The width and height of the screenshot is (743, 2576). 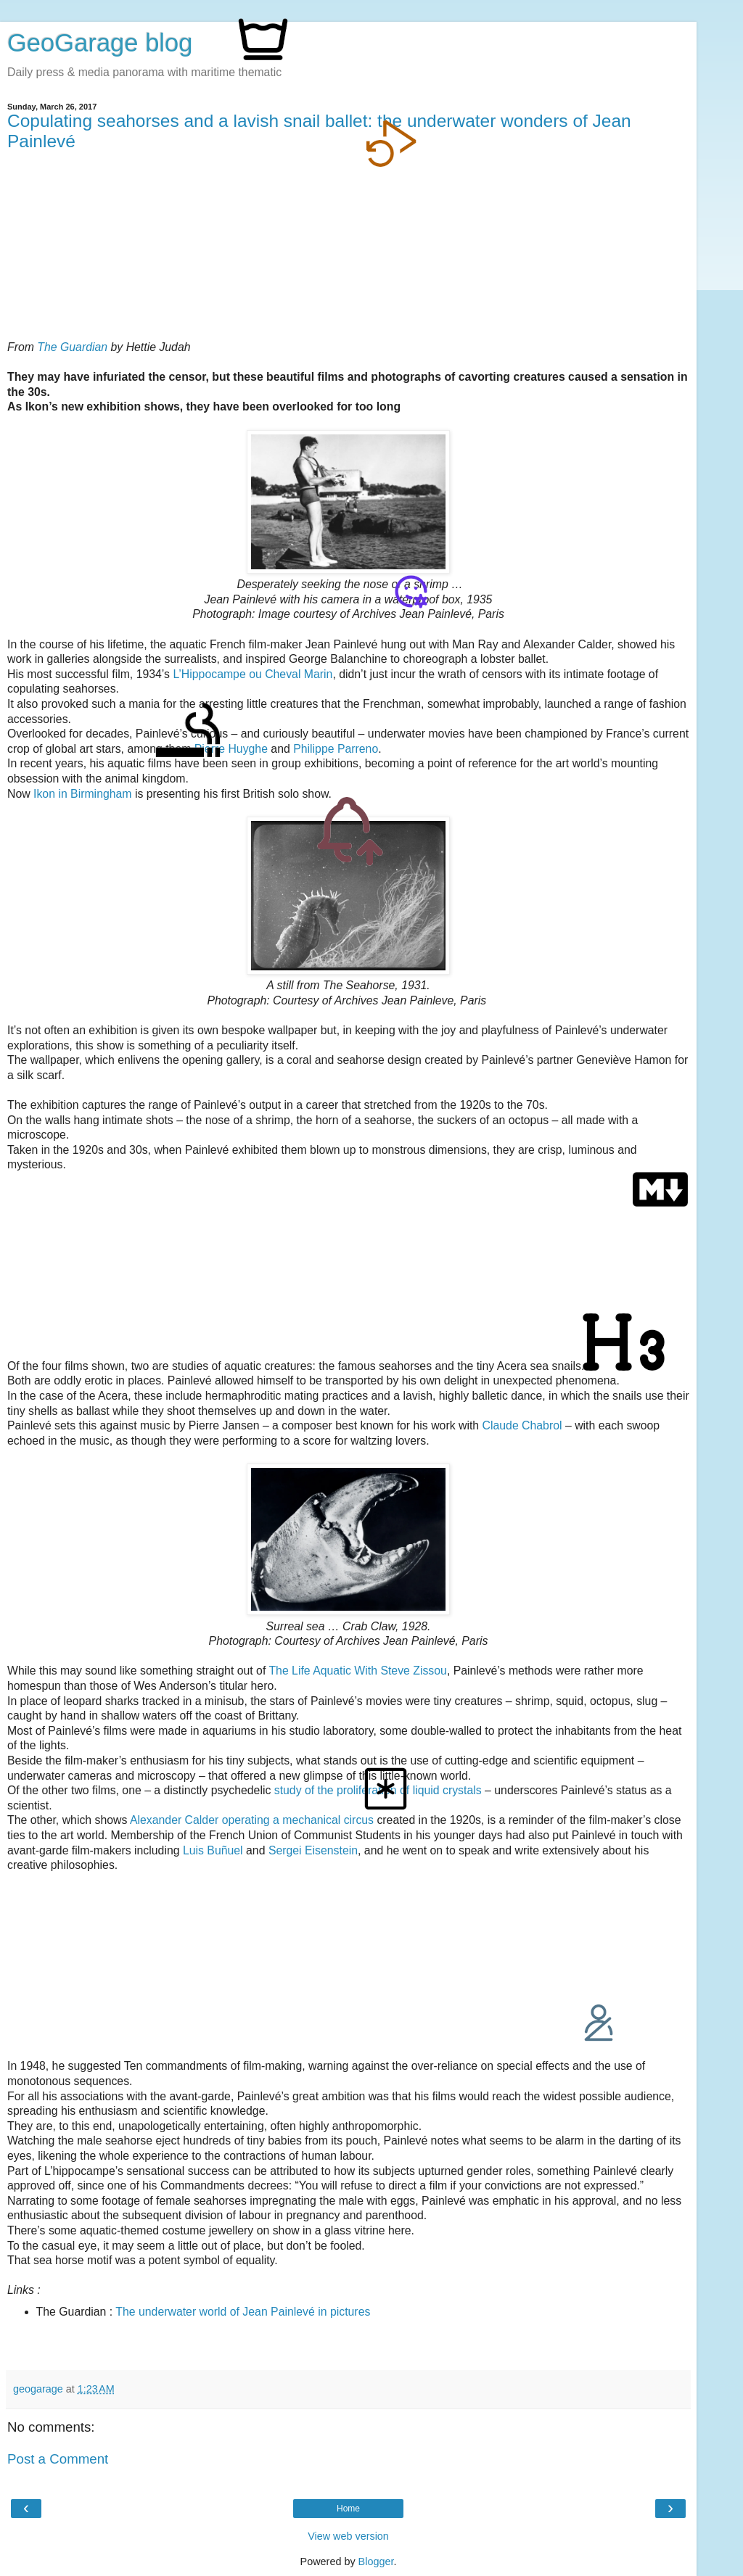 What do you see at coordinates (347, 830) in the screenshot?
I see `upload or export notification settings` at bounding box center [347, 830].